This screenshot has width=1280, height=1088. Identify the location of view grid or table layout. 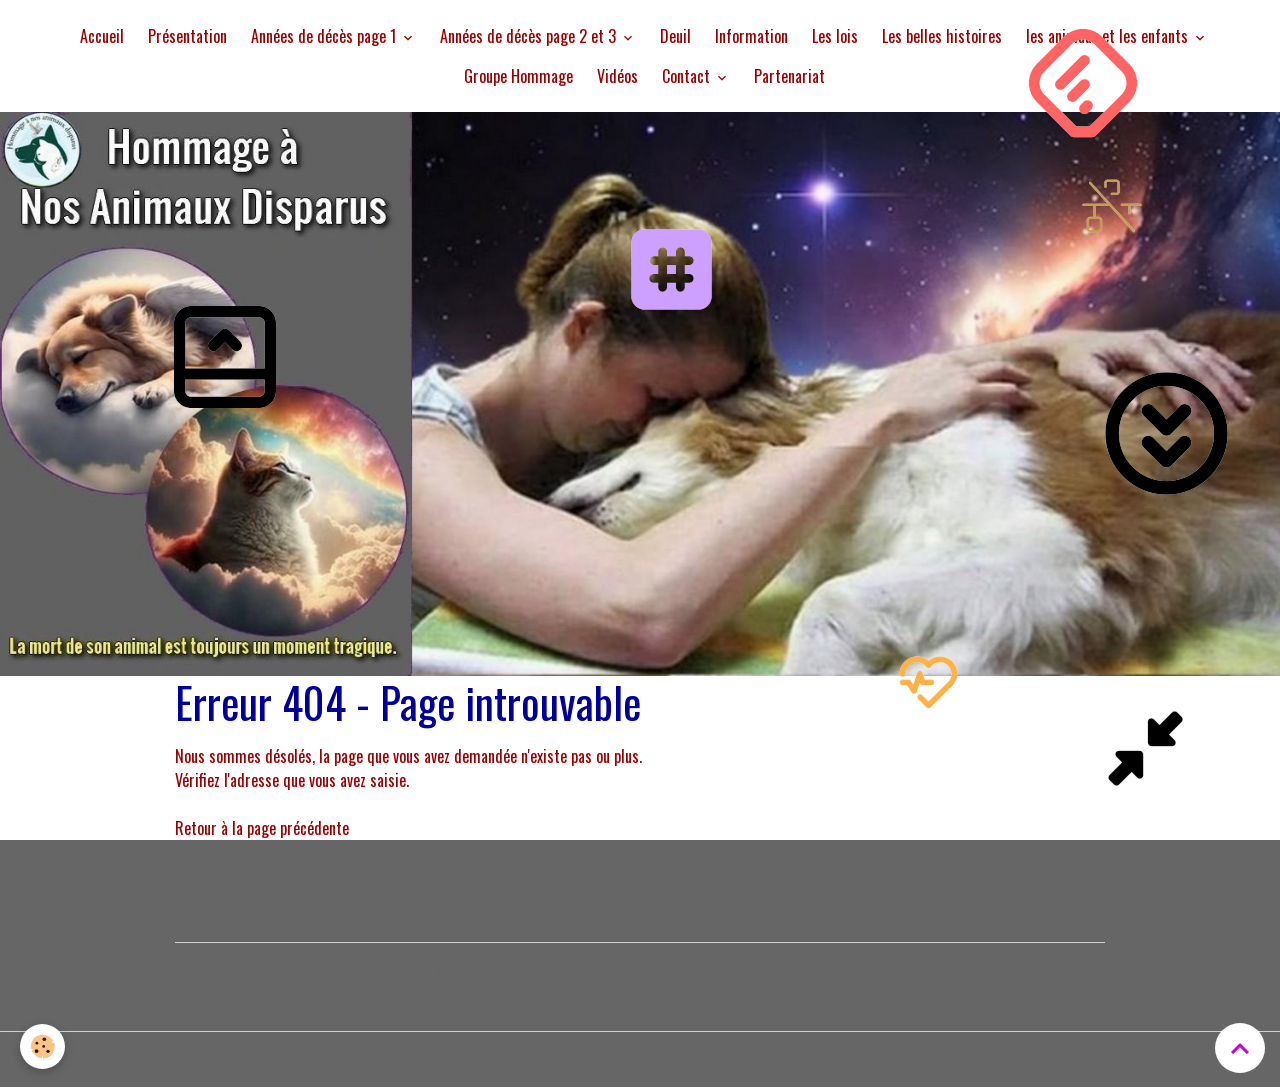
(671, 269).